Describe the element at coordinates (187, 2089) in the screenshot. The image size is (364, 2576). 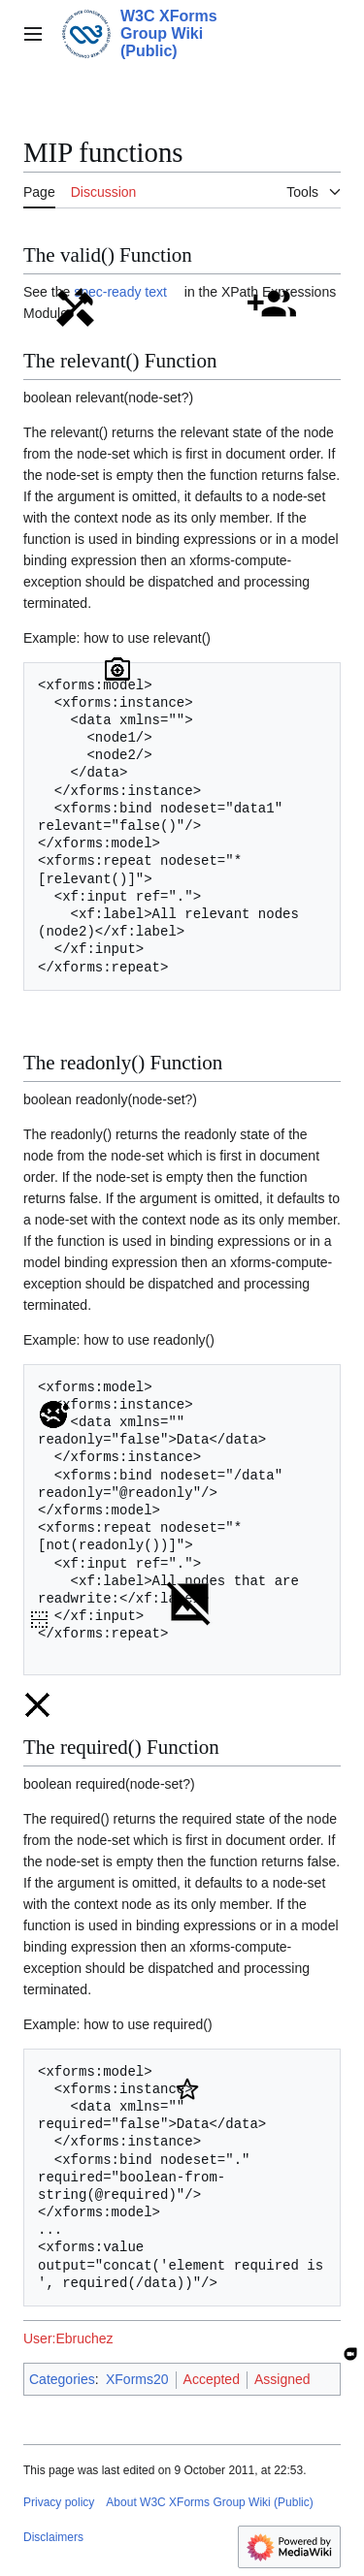
I see `add item to favorites` at that location.